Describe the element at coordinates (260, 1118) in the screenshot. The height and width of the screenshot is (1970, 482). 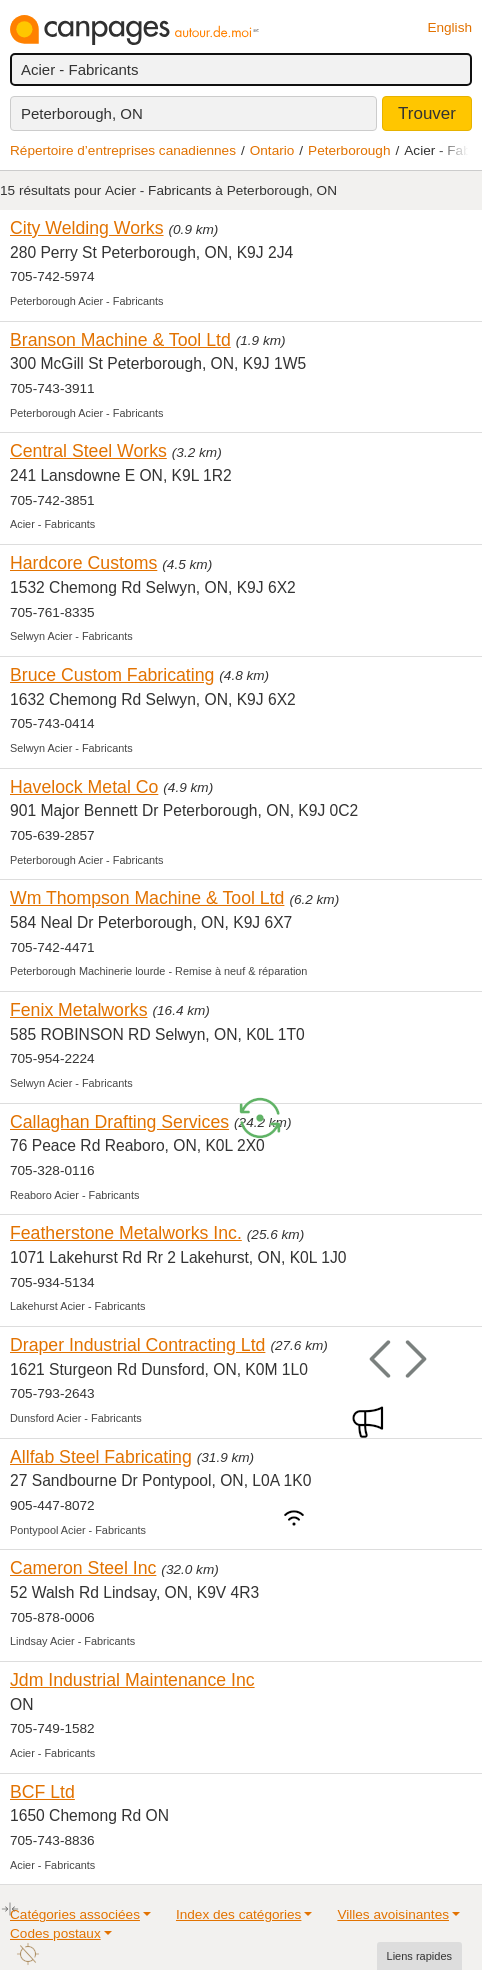
I see `reopen a previously closed issue` at that location.